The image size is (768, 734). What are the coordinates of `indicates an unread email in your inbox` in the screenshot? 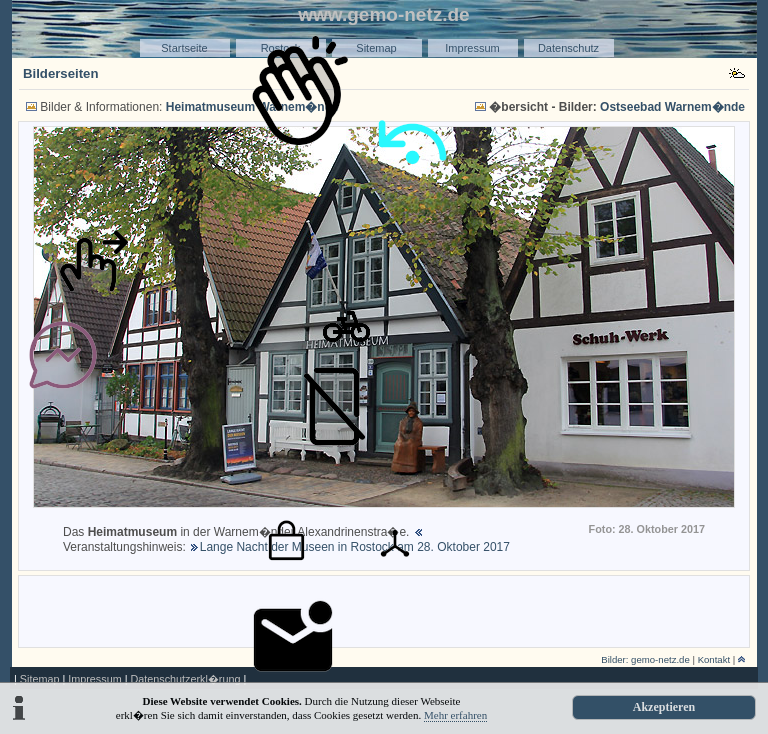 It's located at (293, 640).